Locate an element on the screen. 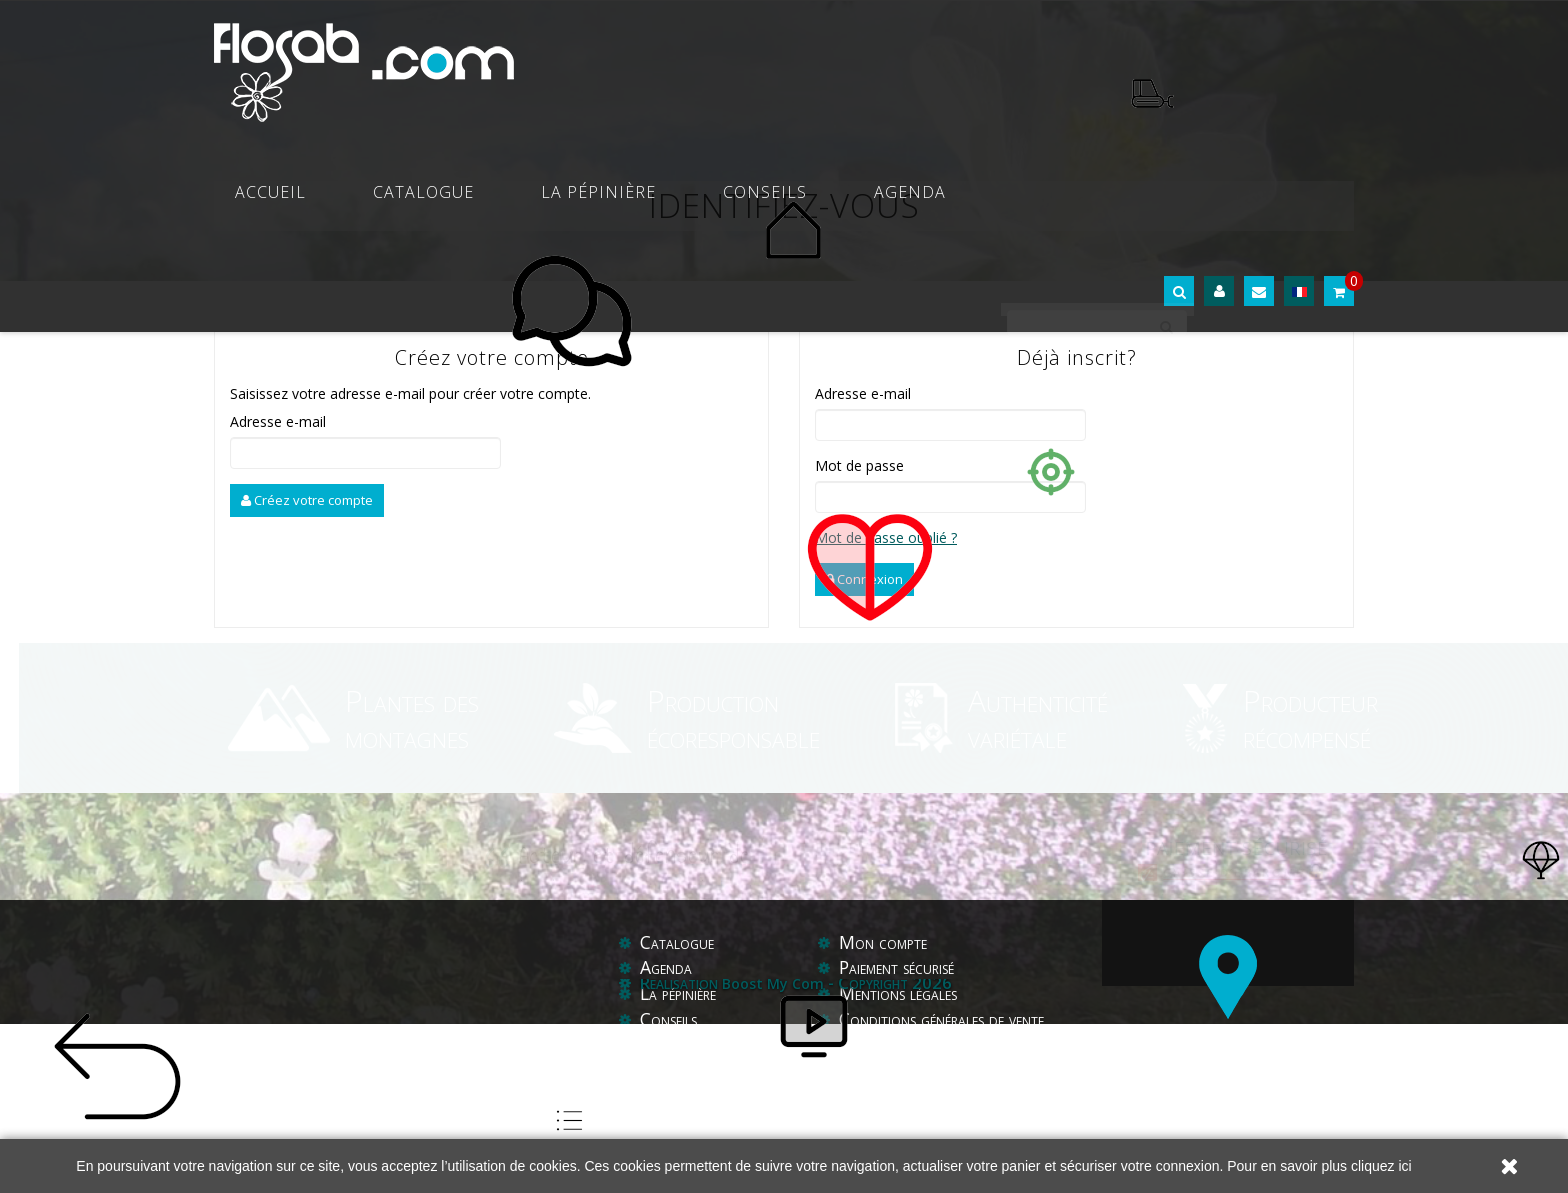 The width and height of the screenshot is (1568, 1193). view items in list format is located at coordinates (569, 1120).